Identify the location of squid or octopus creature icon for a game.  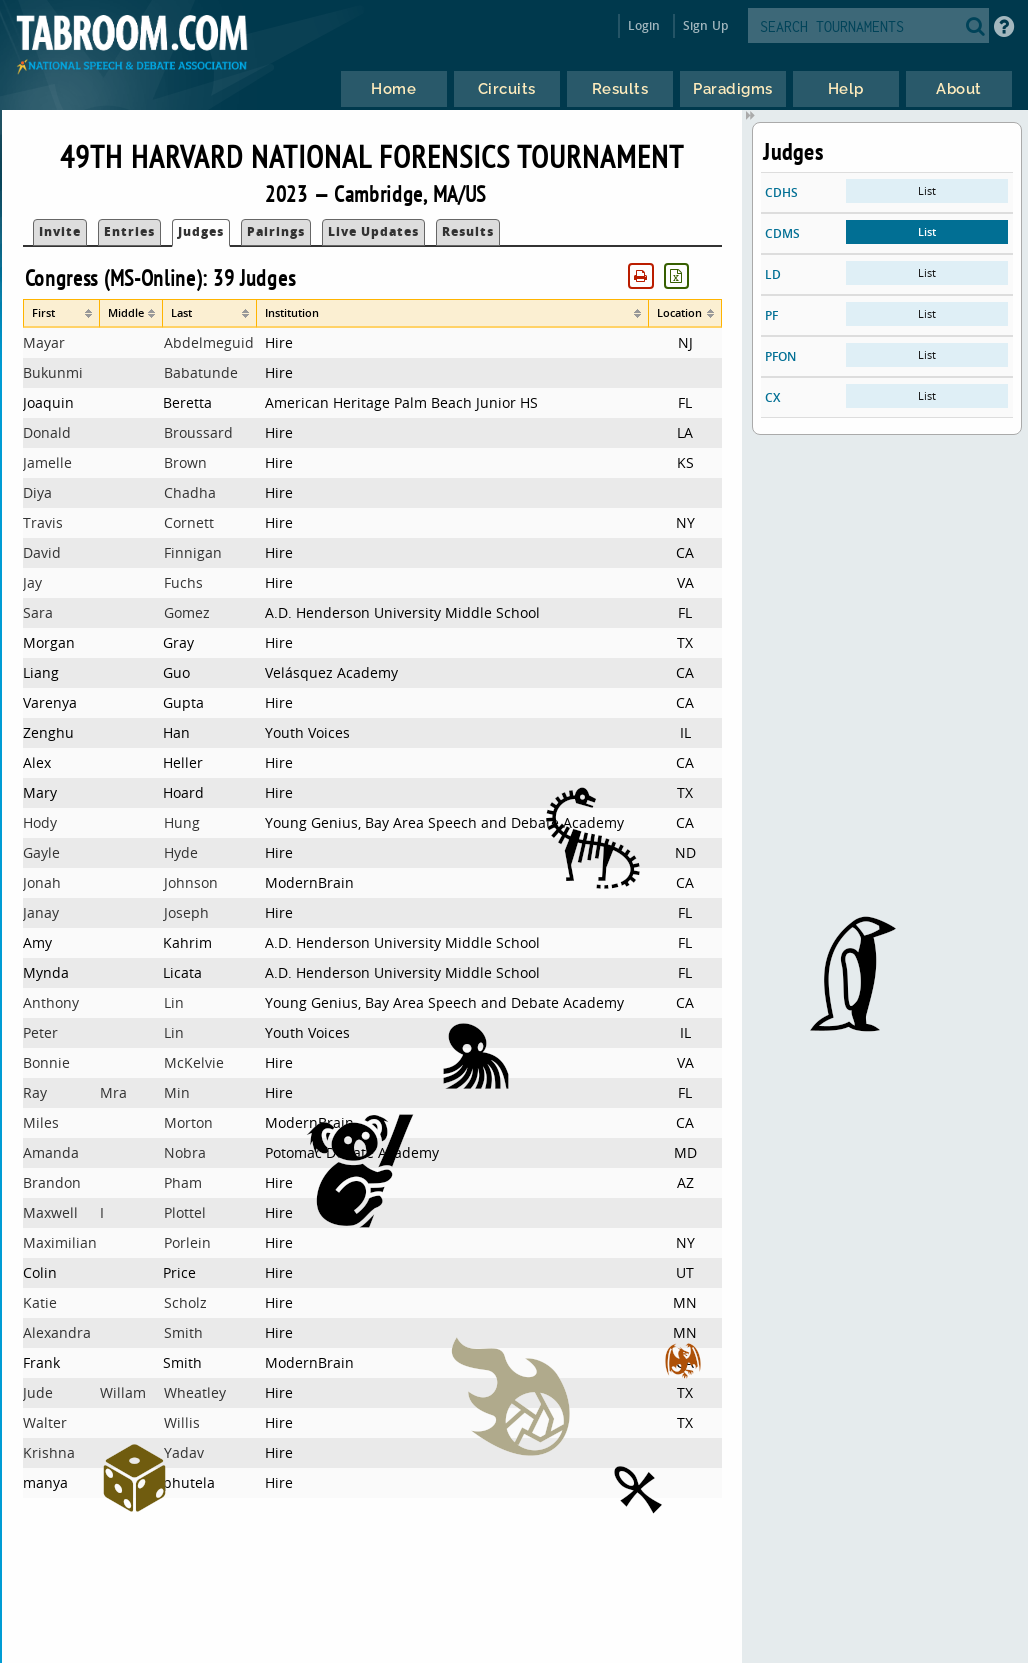
(476, 1056).